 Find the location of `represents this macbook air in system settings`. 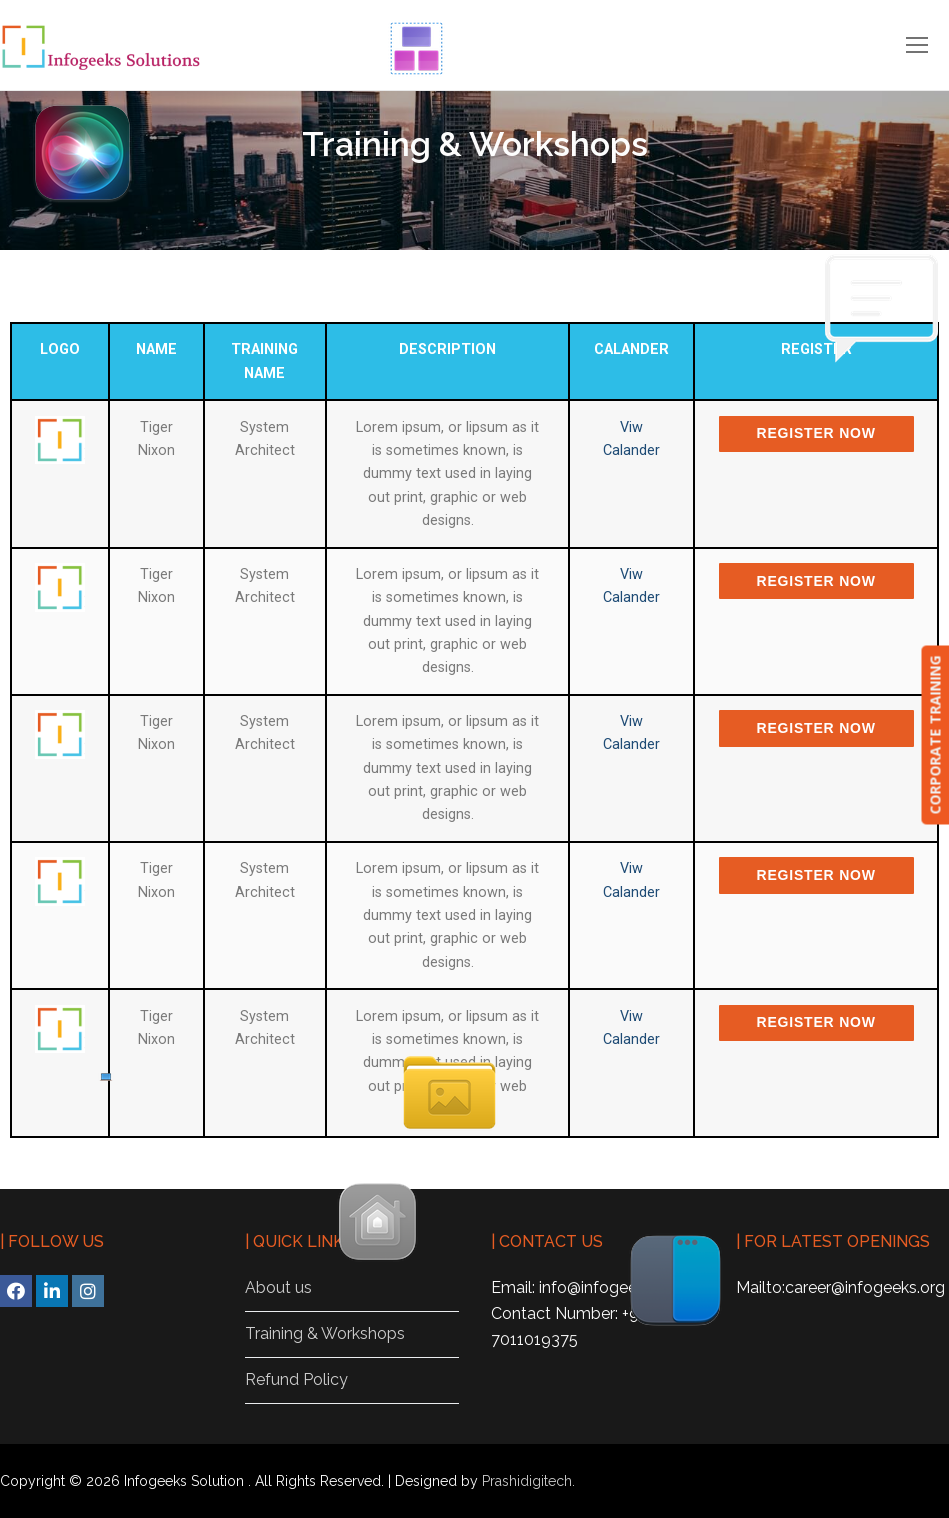

represents this macbook air in system settings is located at coordinates (106, 1076).